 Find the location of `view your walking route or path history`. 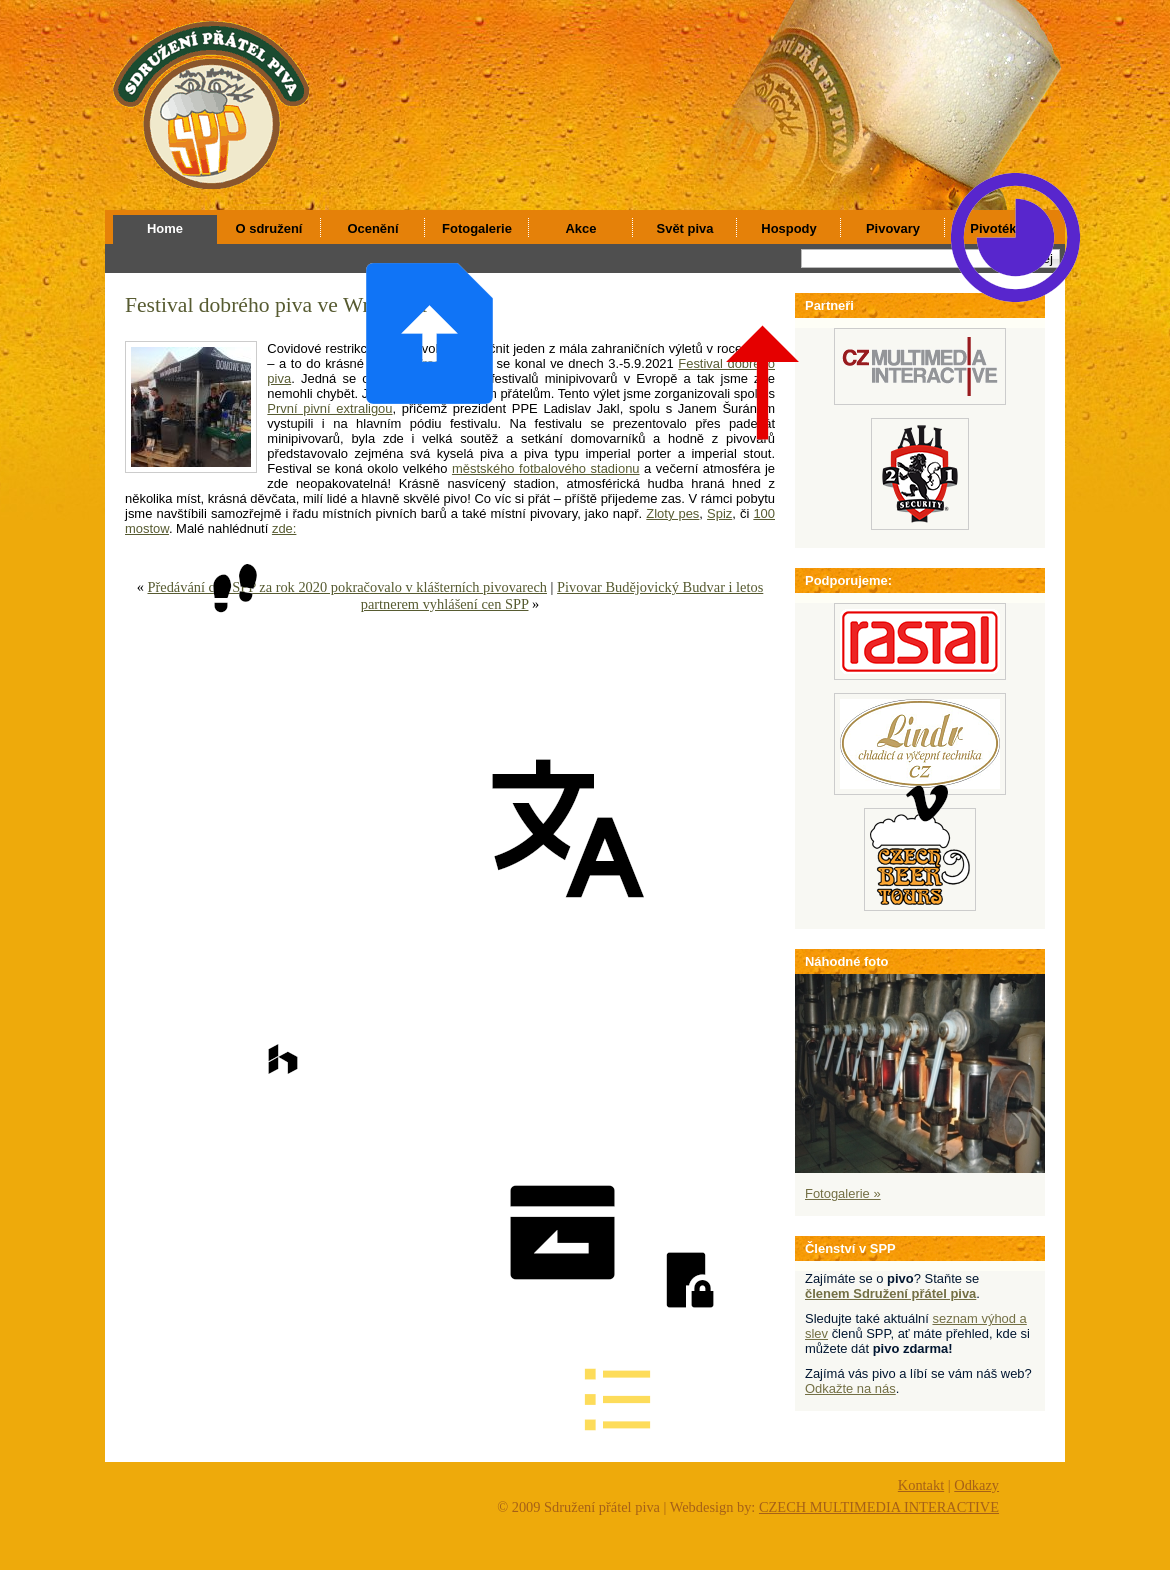

view your walking route or path history is located at coordinates (233, 588).